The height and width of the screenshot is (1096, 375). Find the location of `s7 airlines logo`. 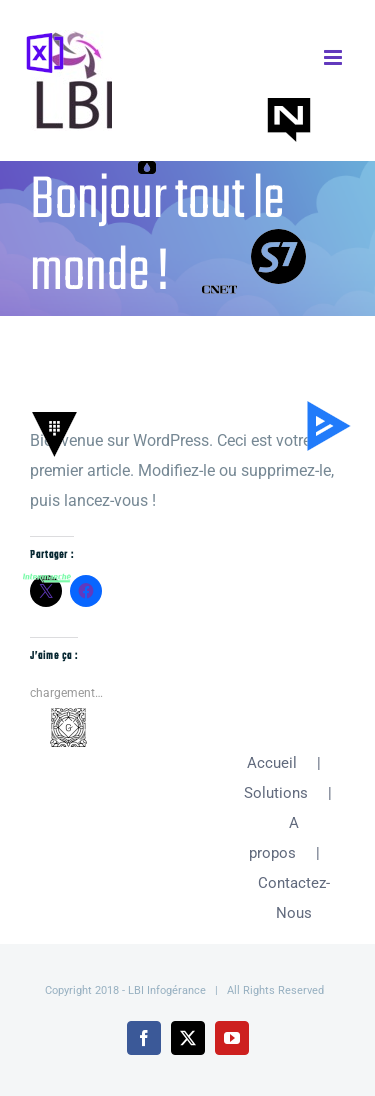

s7 airlines logo is located at coordinates (278, 256).